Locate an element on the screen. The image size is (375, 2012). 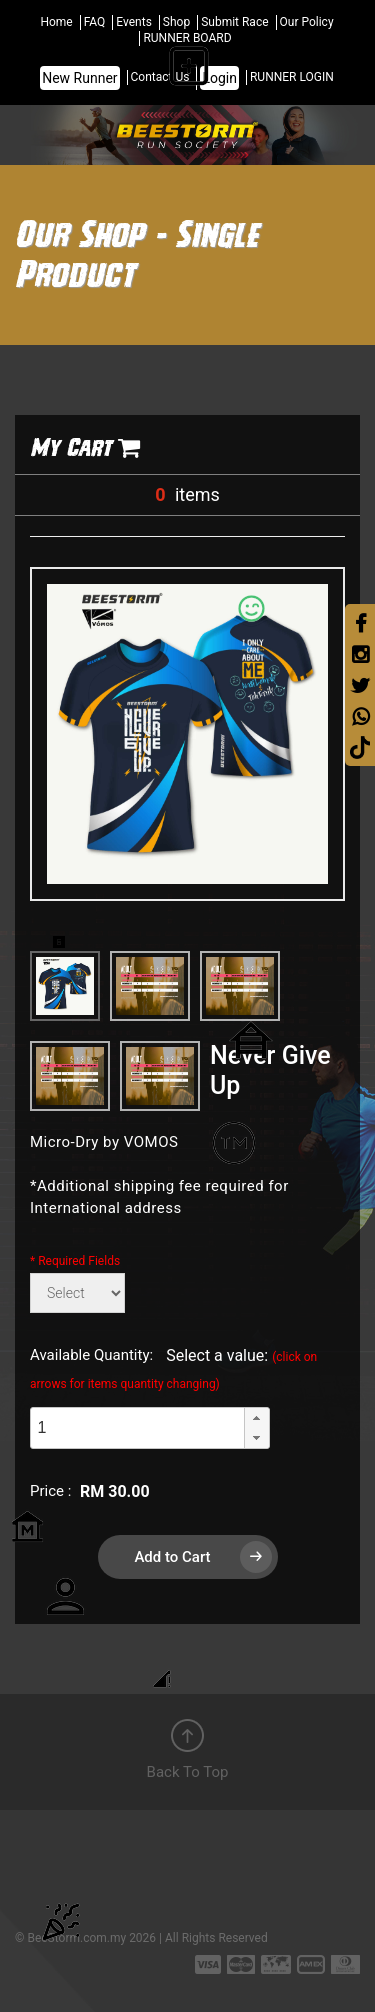
view home exterior or siding options is located at coordinates (251, 1041).